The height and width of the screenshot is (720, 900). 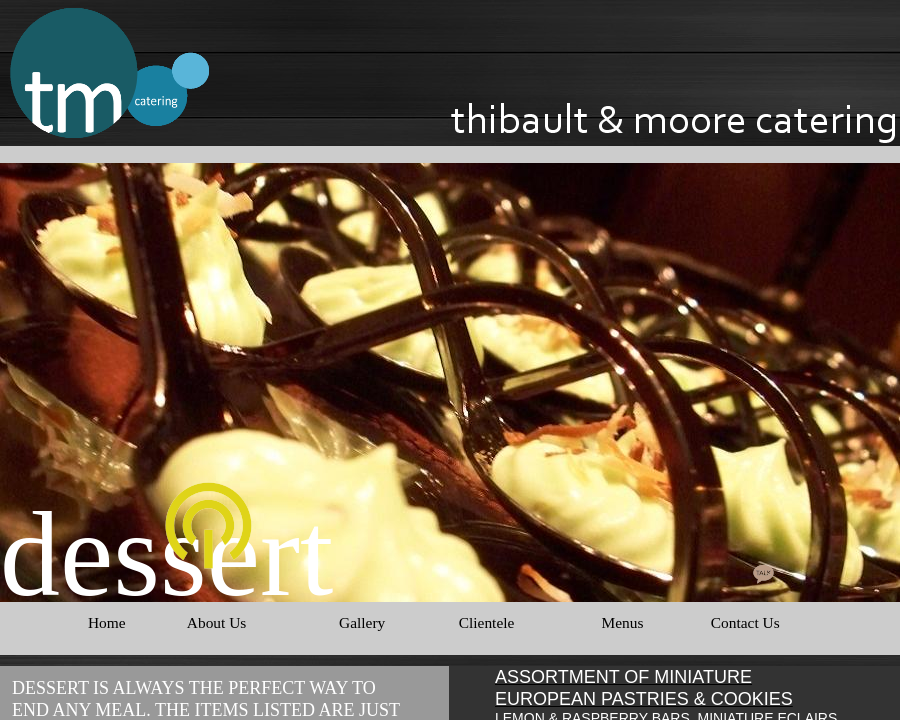 What do you see at coordinates (208, 525) in the screenshot?
I see `indicates network signal or broadcast strength` at bounding box center [208, 525].